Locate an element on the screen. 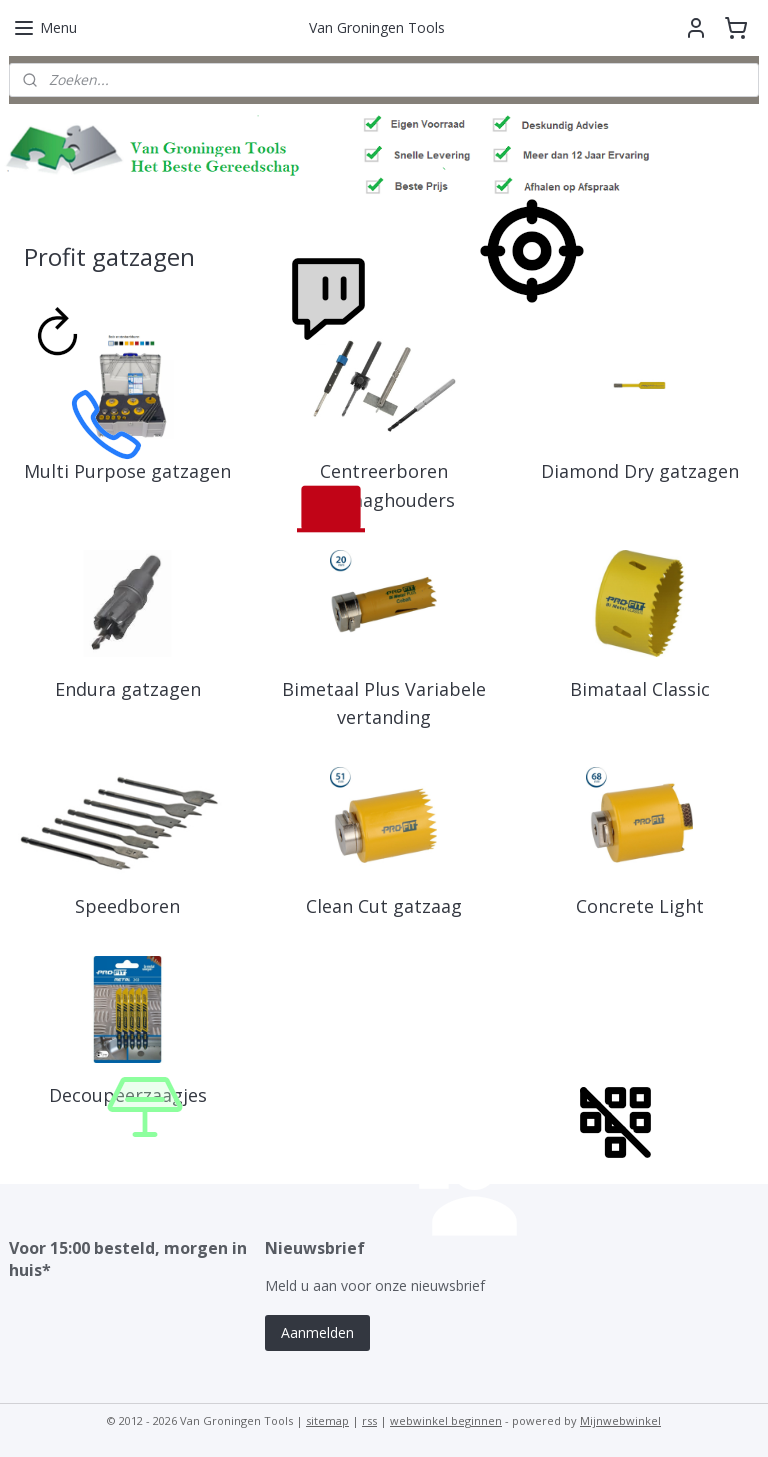 The width and height of the screenshot is (768, 1457). remove a contact or friend is located at coordinates (468, 1190).